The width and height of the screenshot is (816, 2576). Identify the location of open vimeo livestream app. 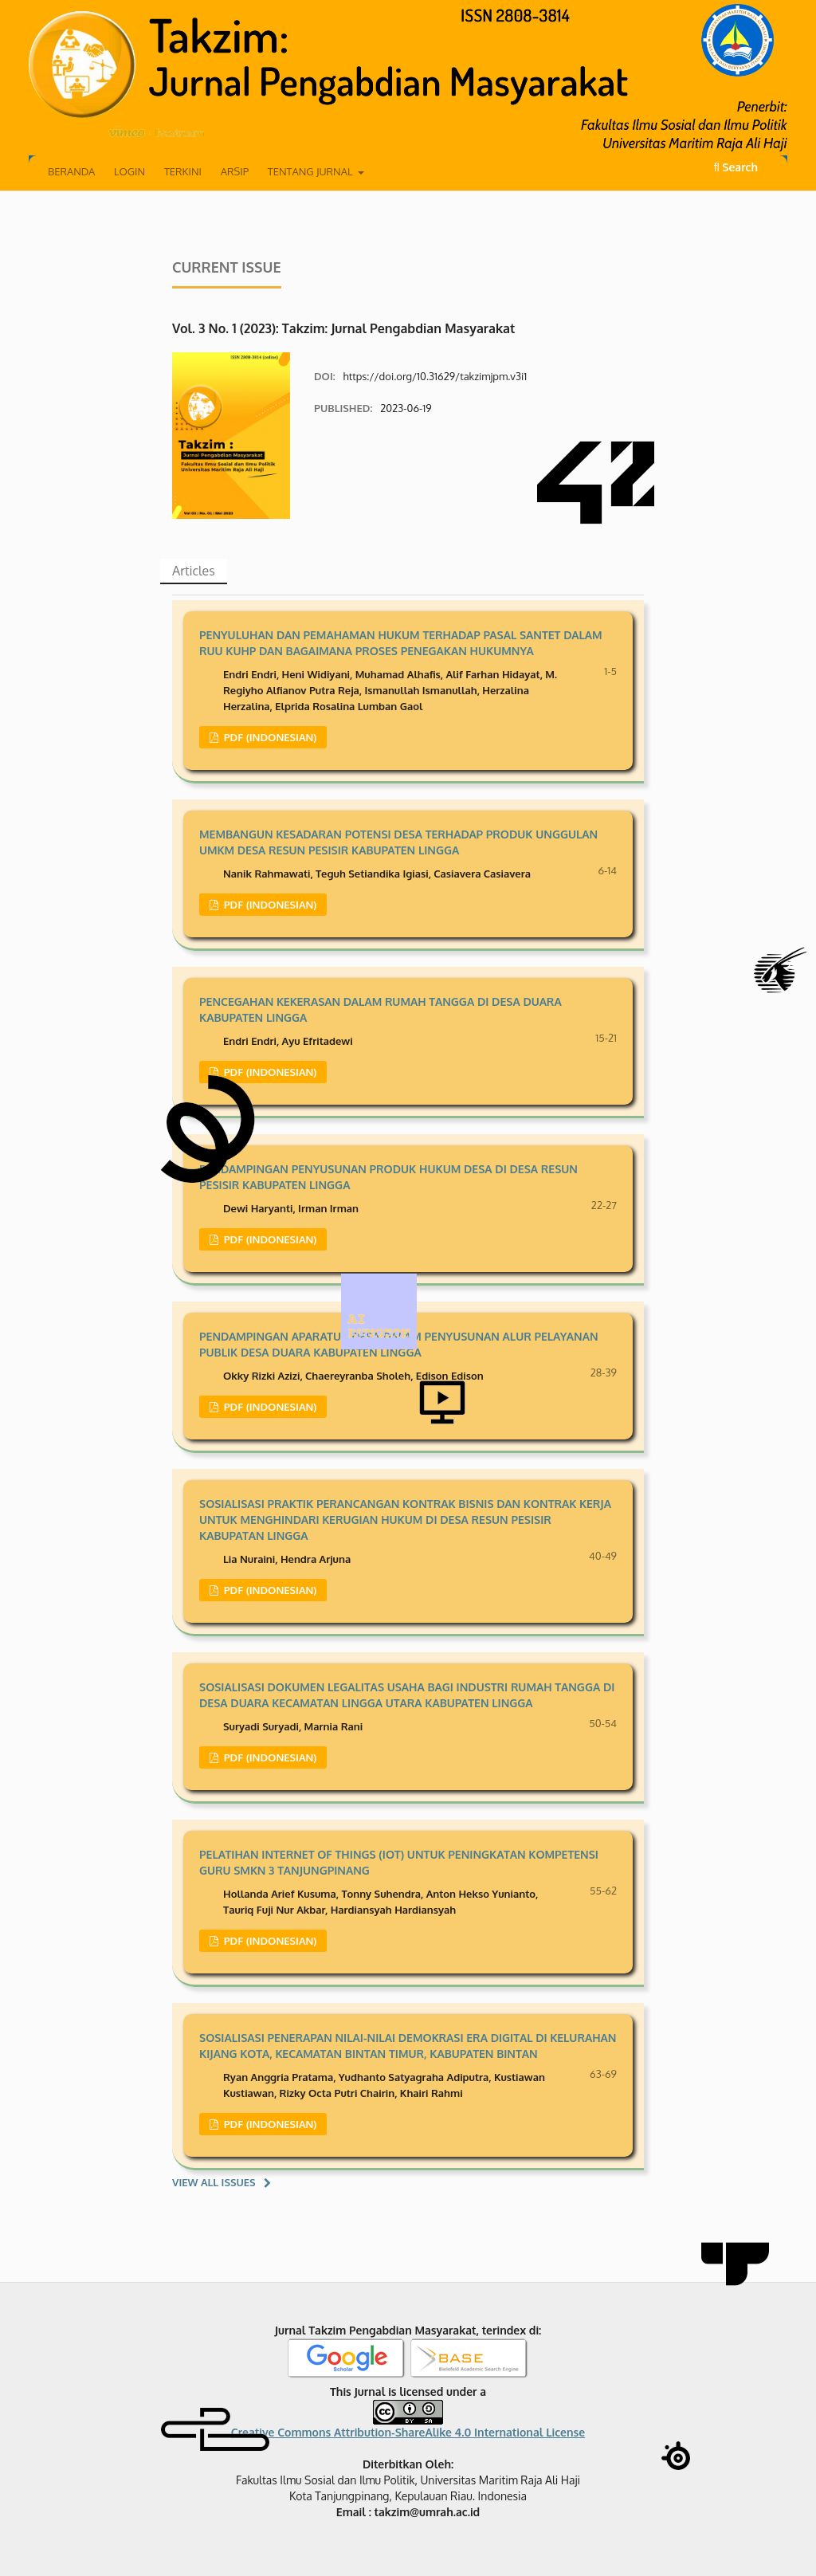
(156, 132).